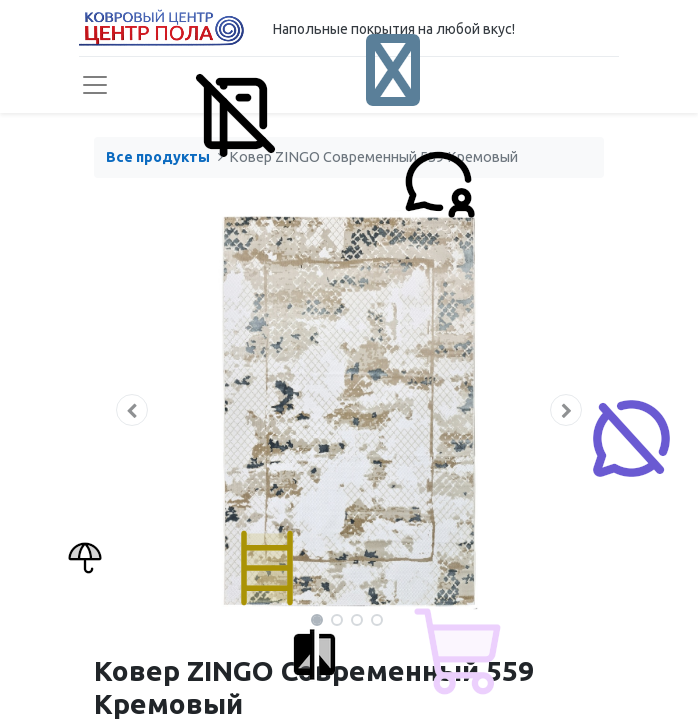 This screenshot has width=698, height=720. Describe the element at coordinates (459, 653) in the screenshot. I see `view your shopping cart` at that location.